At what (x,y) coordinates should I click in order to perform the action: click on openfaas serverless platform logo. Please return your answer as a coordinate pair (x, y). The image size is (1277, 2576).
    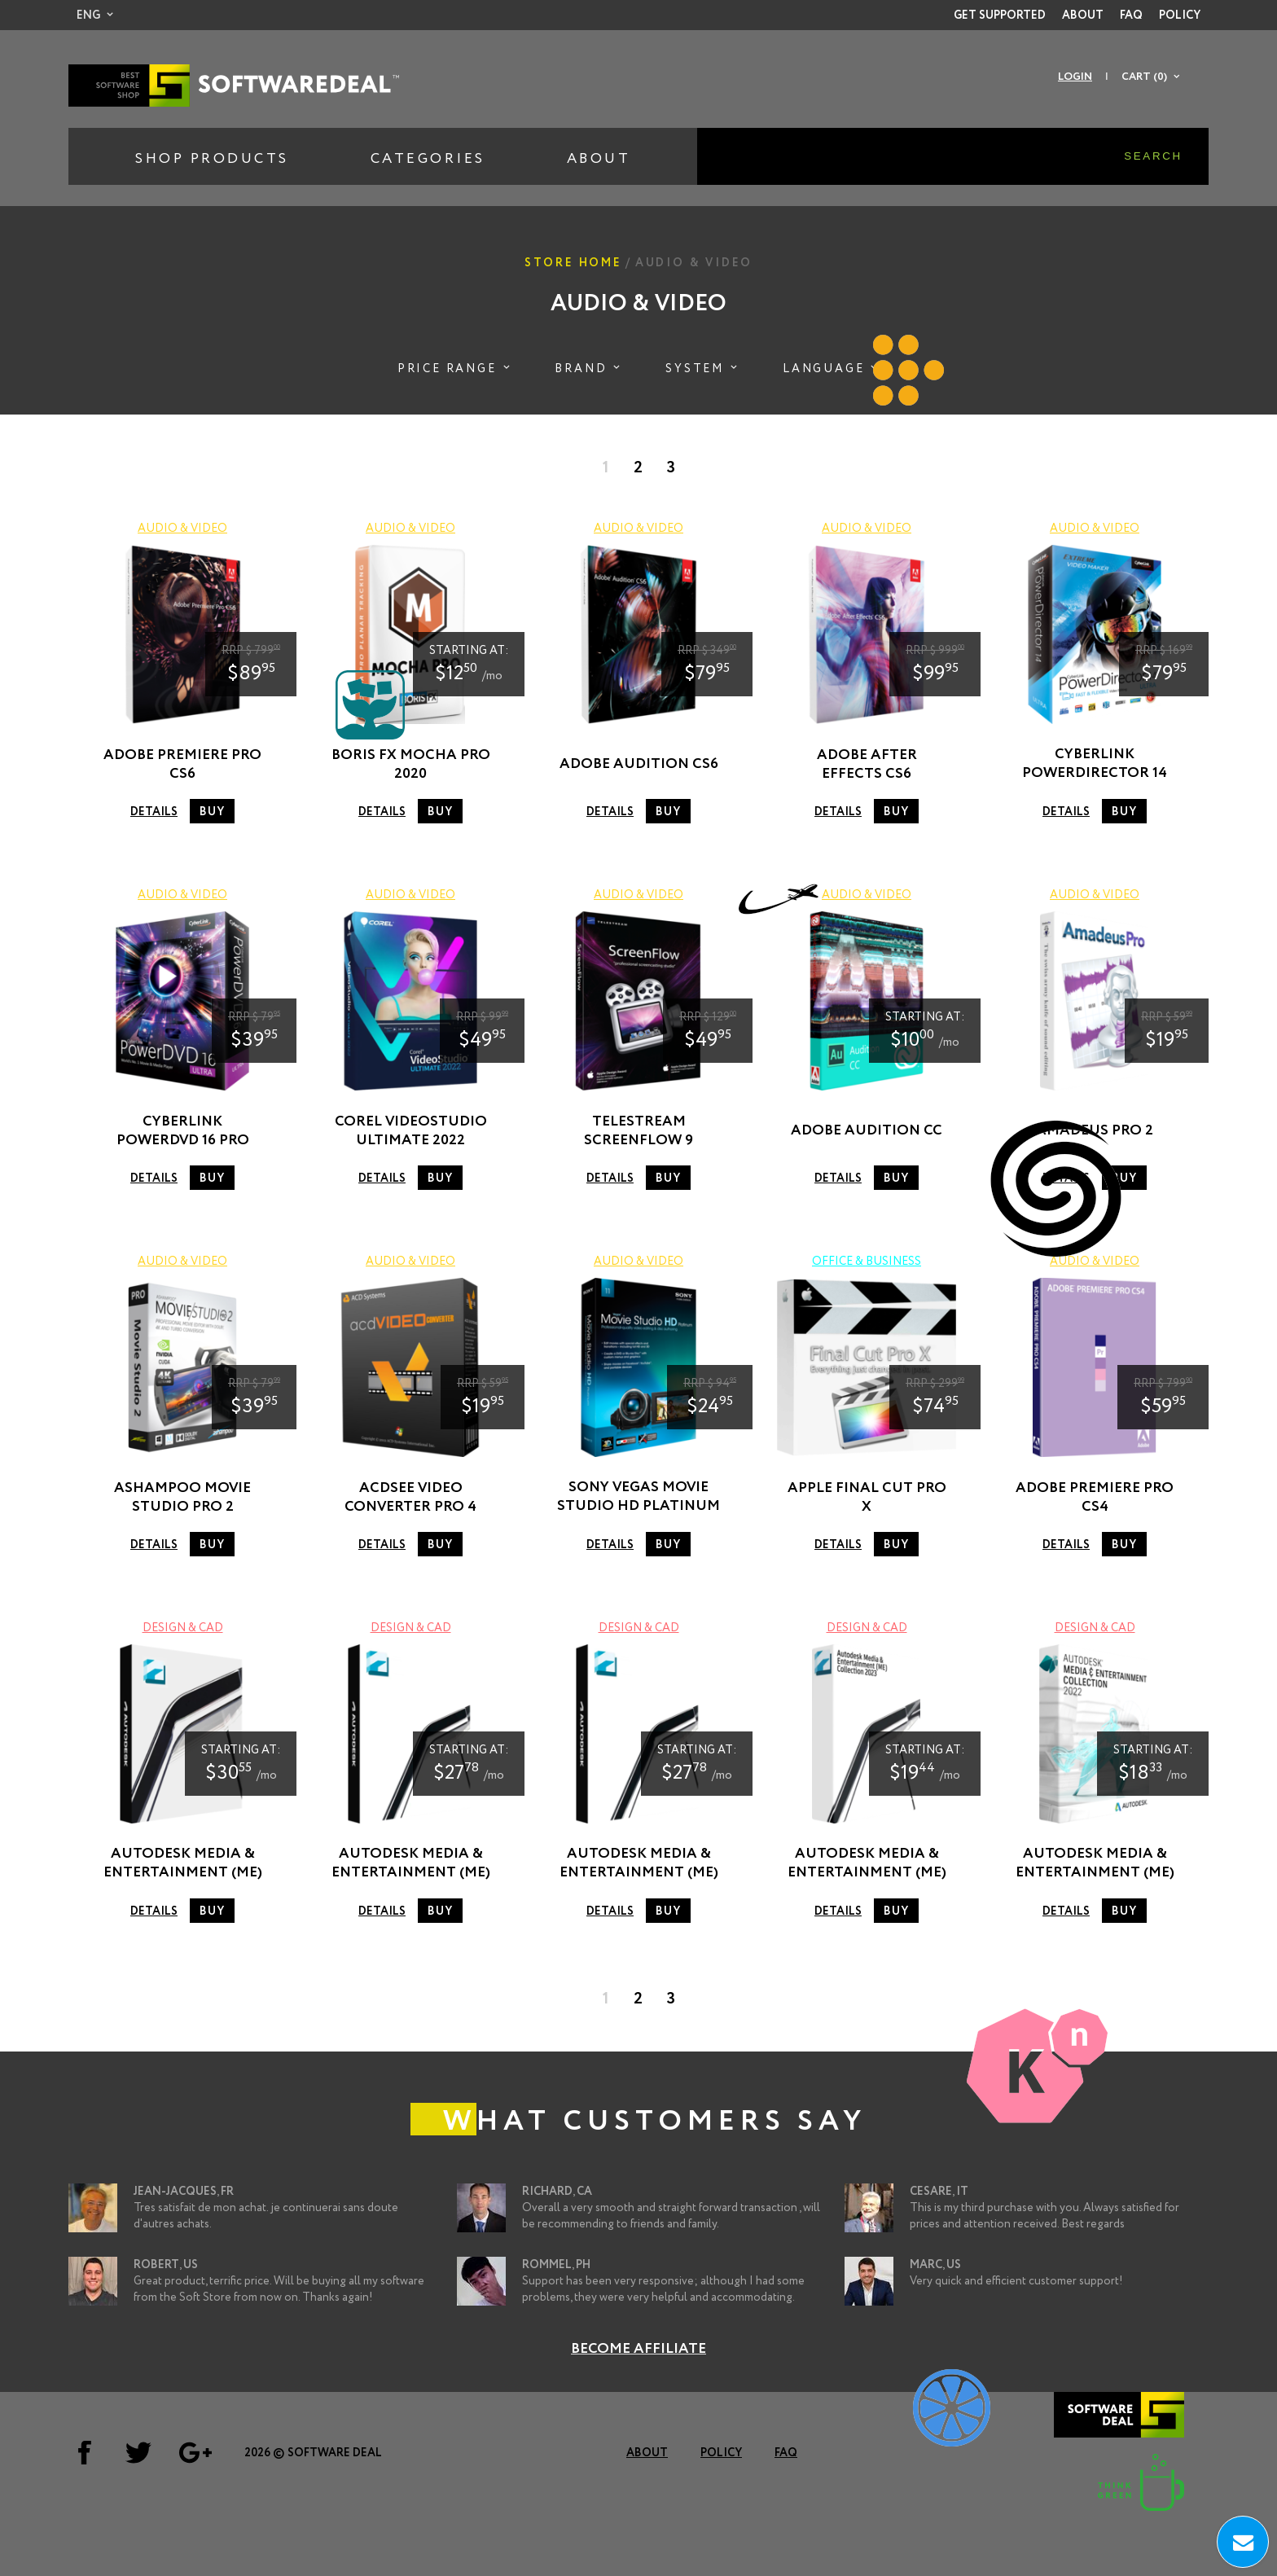
    Looking at the image, I should click on (370, 704).